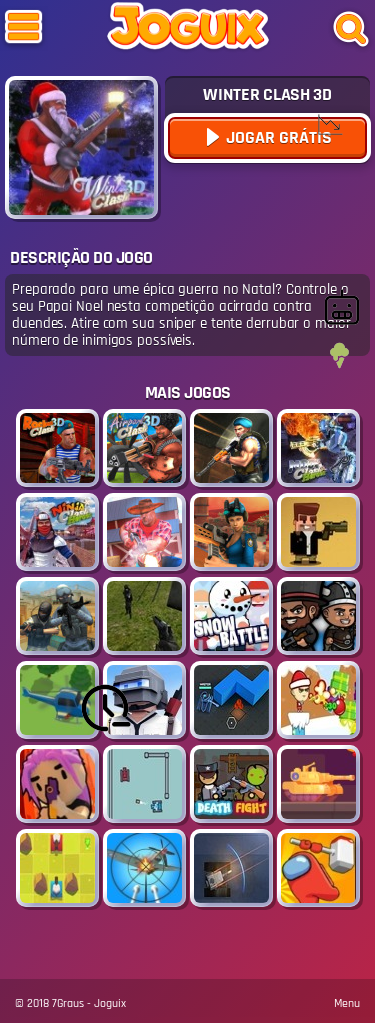  I want to click on view declining metrics or trends, so click(330, 124).